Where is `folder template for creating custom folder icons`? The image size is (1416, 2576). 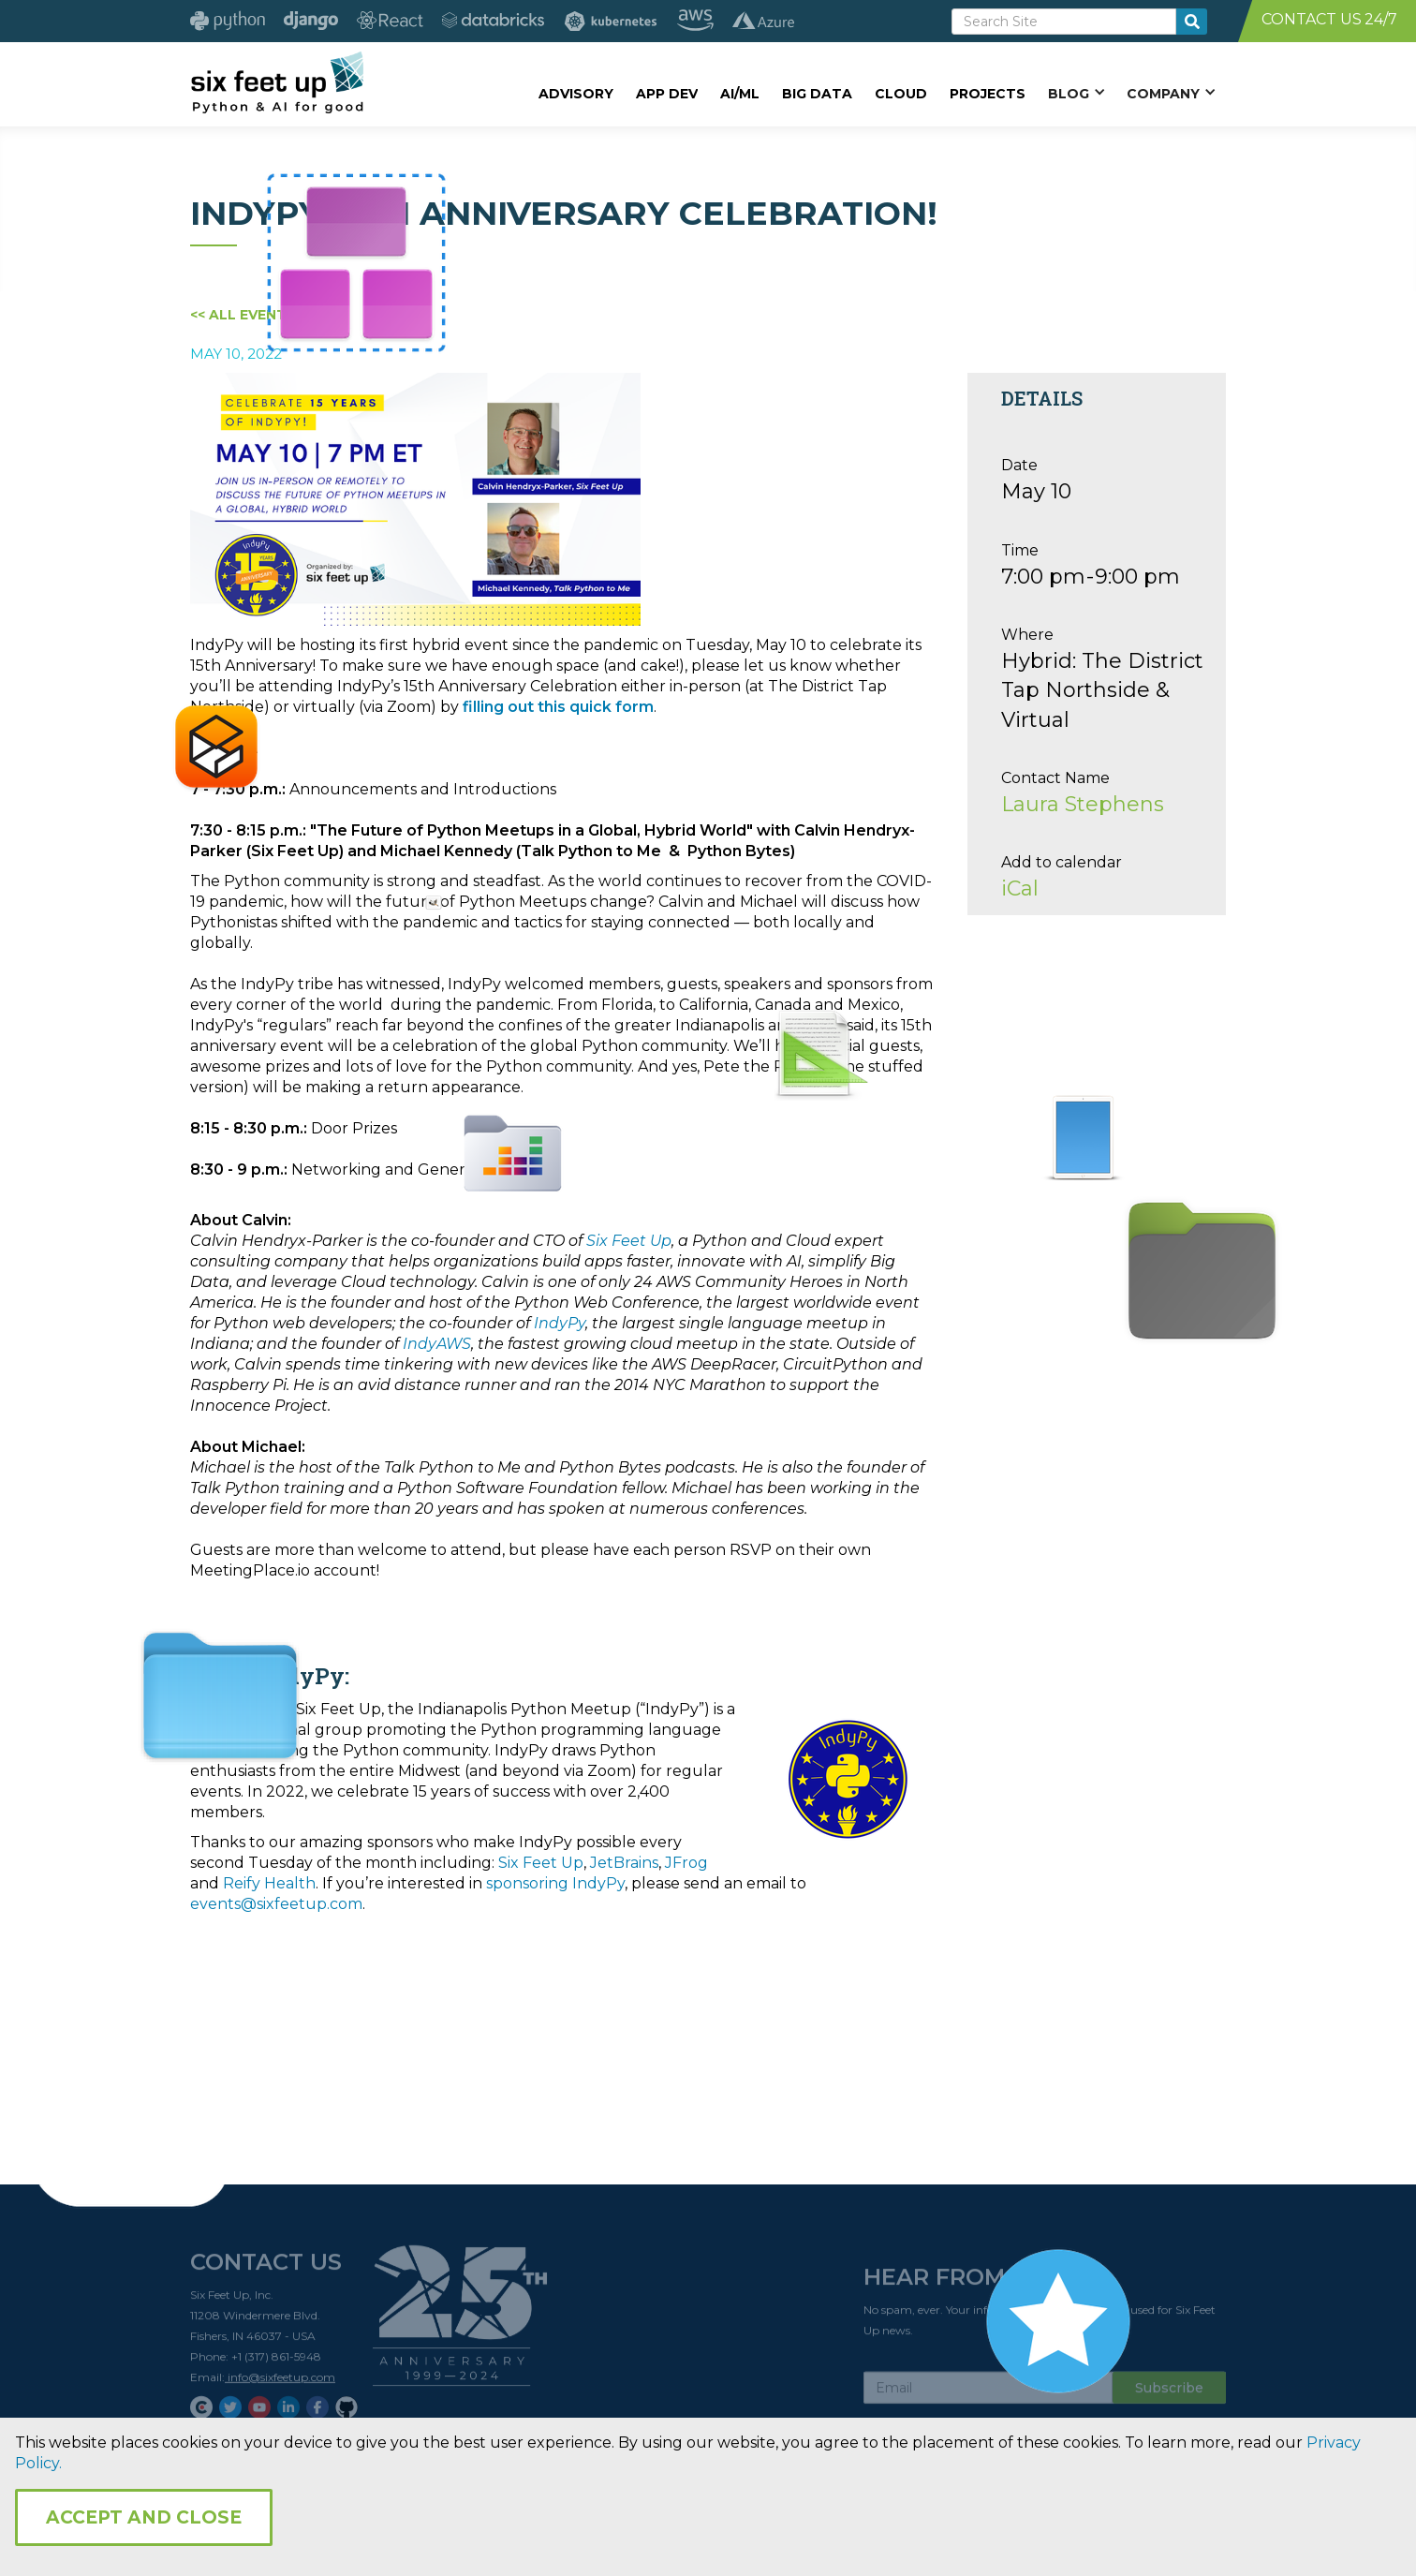
folder template for creating custom folder icons is located at coordinates (220, 1695).